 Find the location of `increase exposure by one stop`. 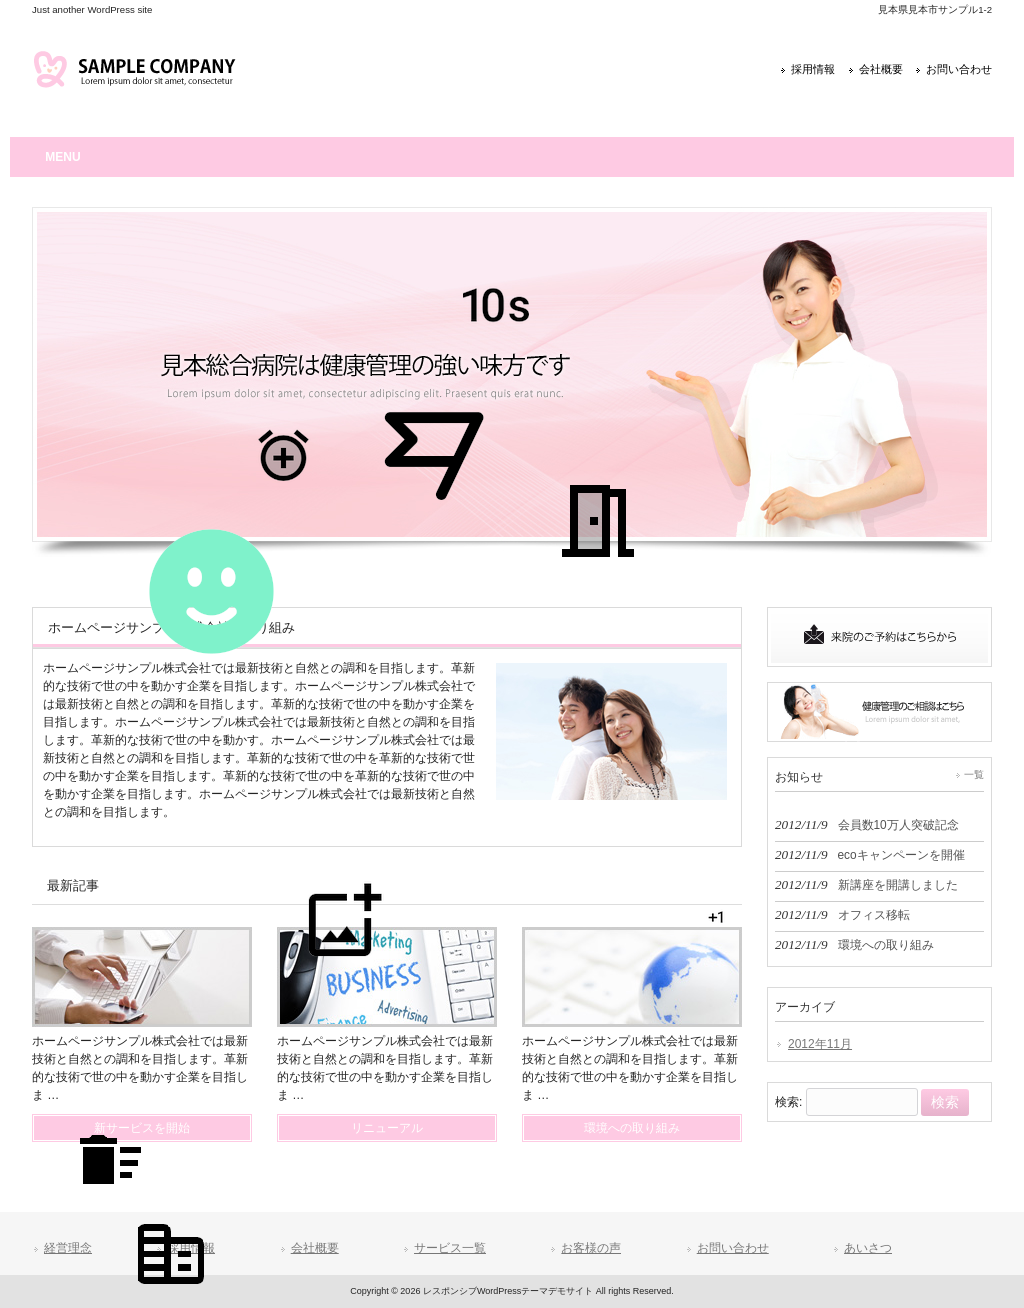

increase exposure by one stop is located at coordinates (715, 917).